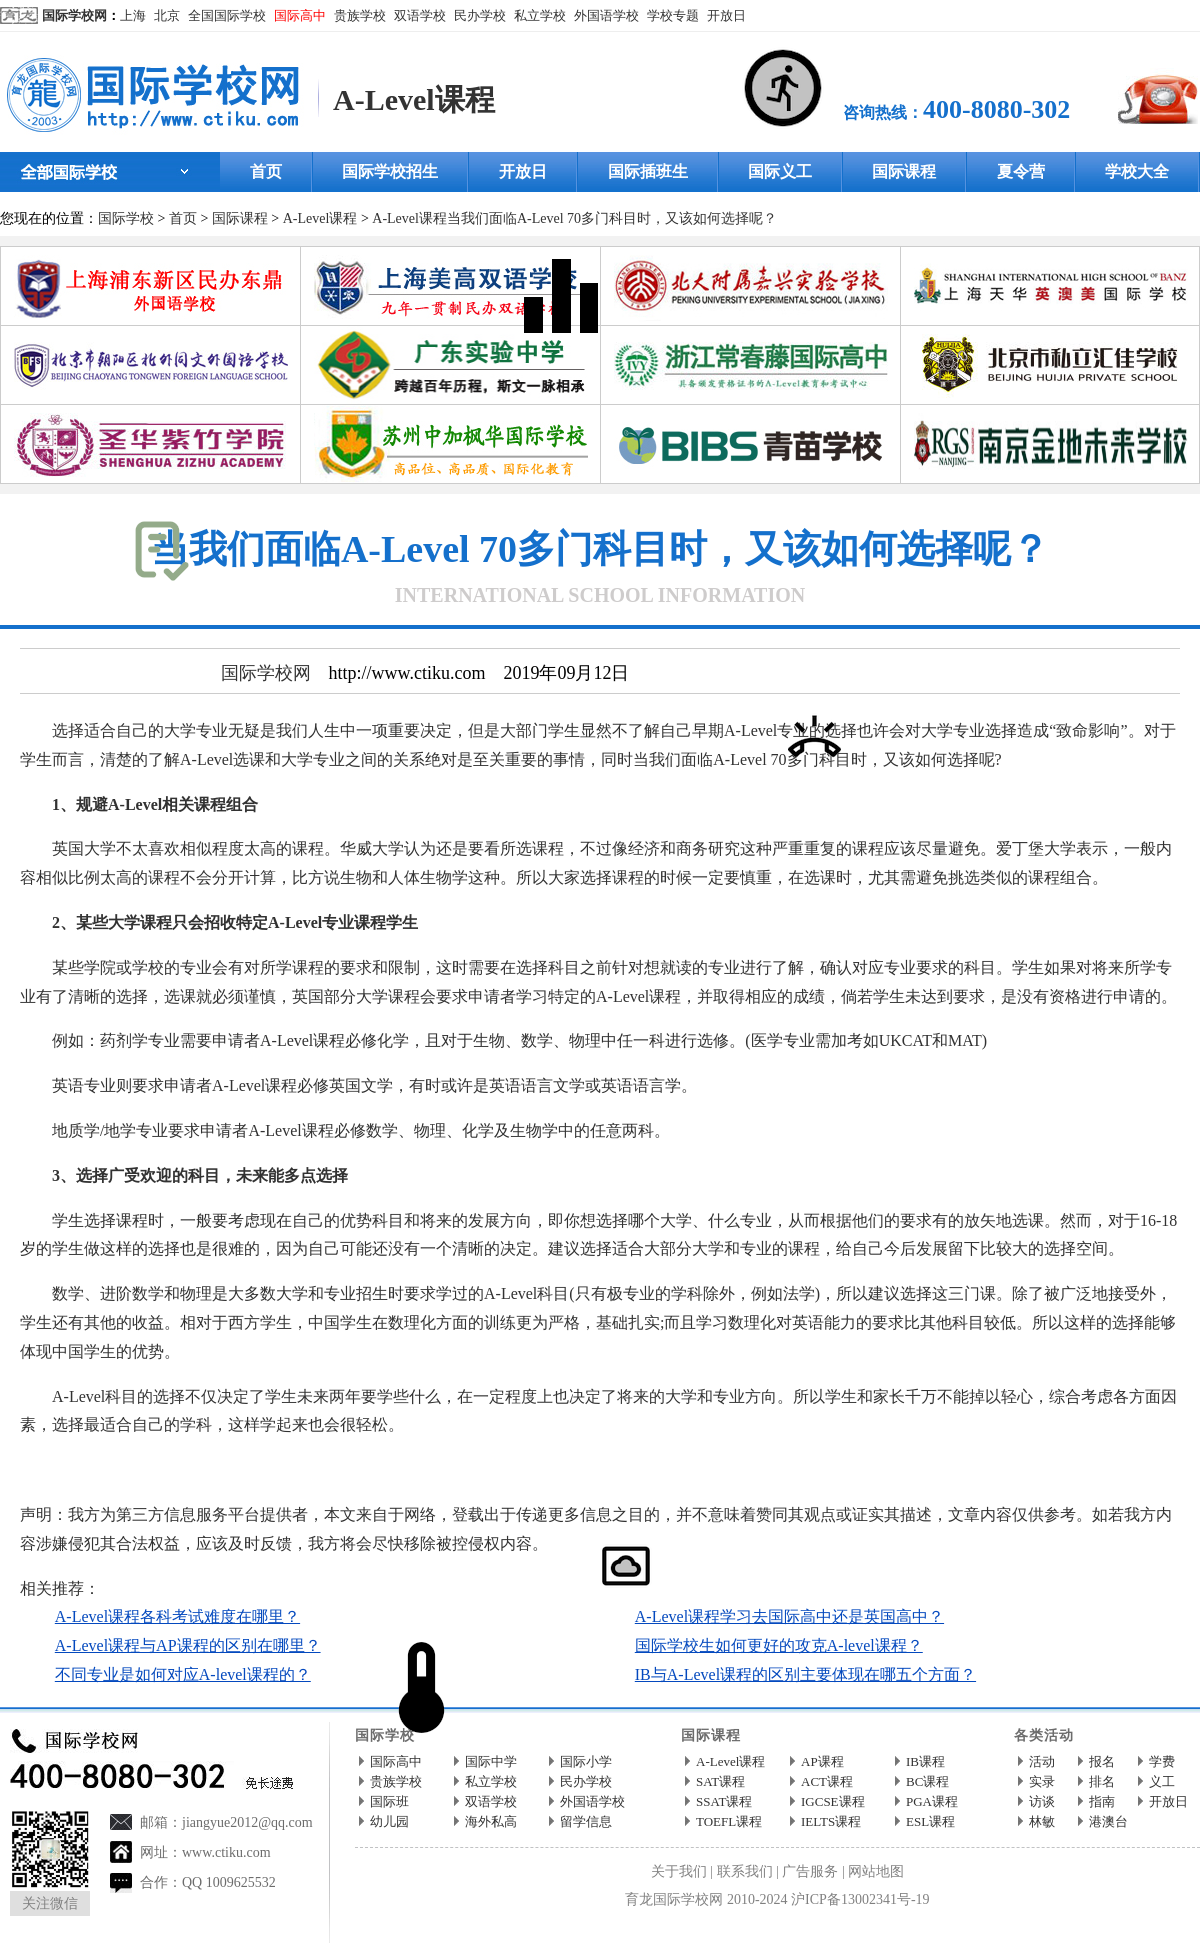  Describe the element at coordinates (814, 737) in the screenshot. I see `incoming call alert` at that location.